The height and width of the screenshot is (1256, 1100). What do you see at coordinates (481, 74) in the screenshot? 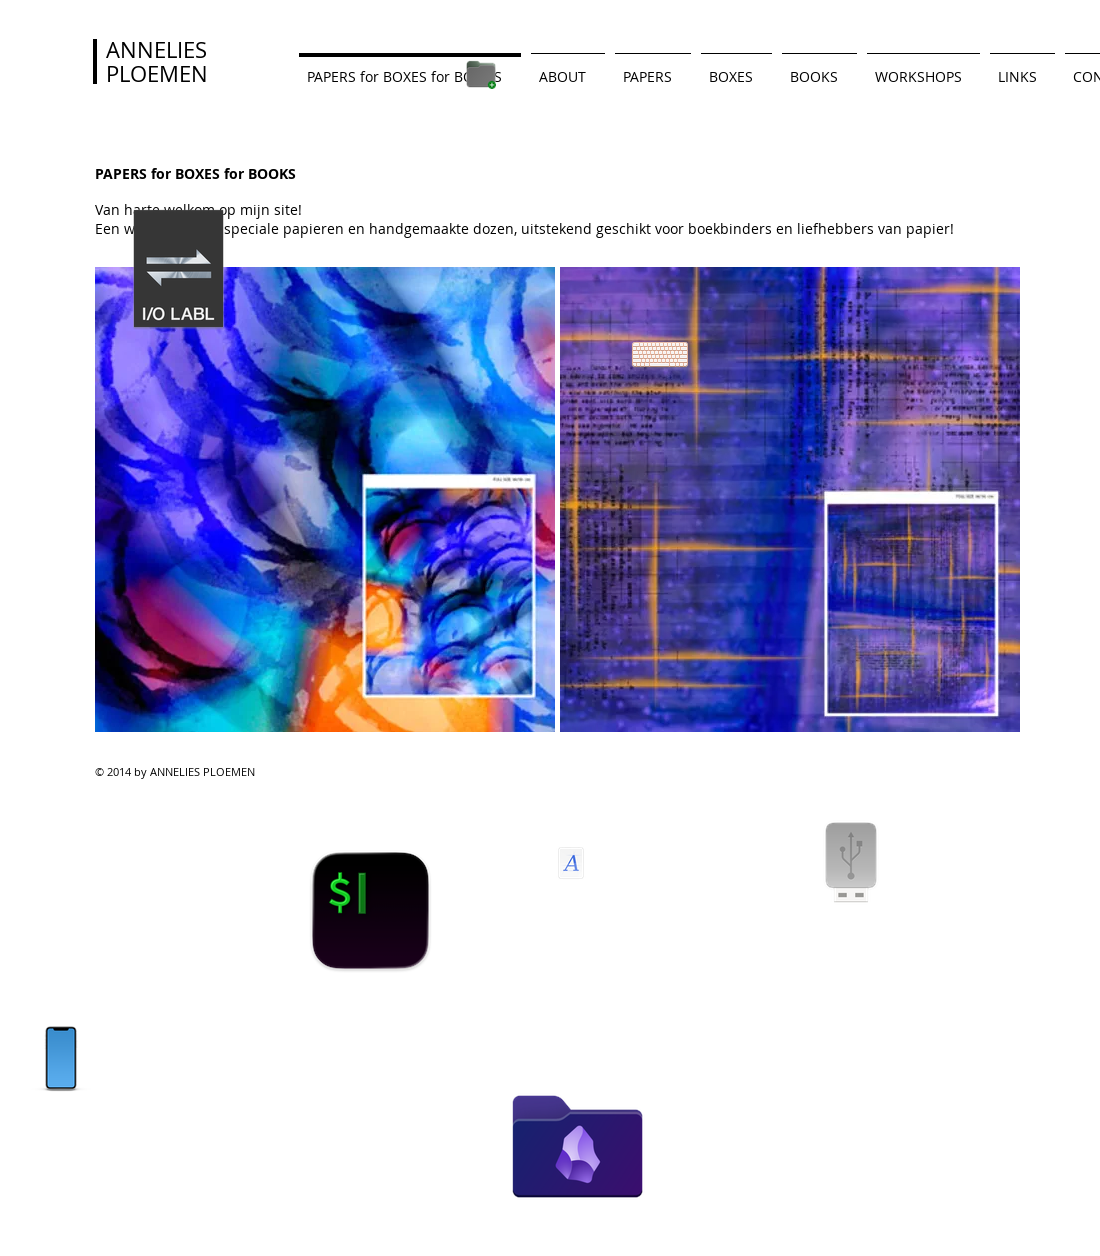
I see `create a new folder` at bounding box center [481, 74].